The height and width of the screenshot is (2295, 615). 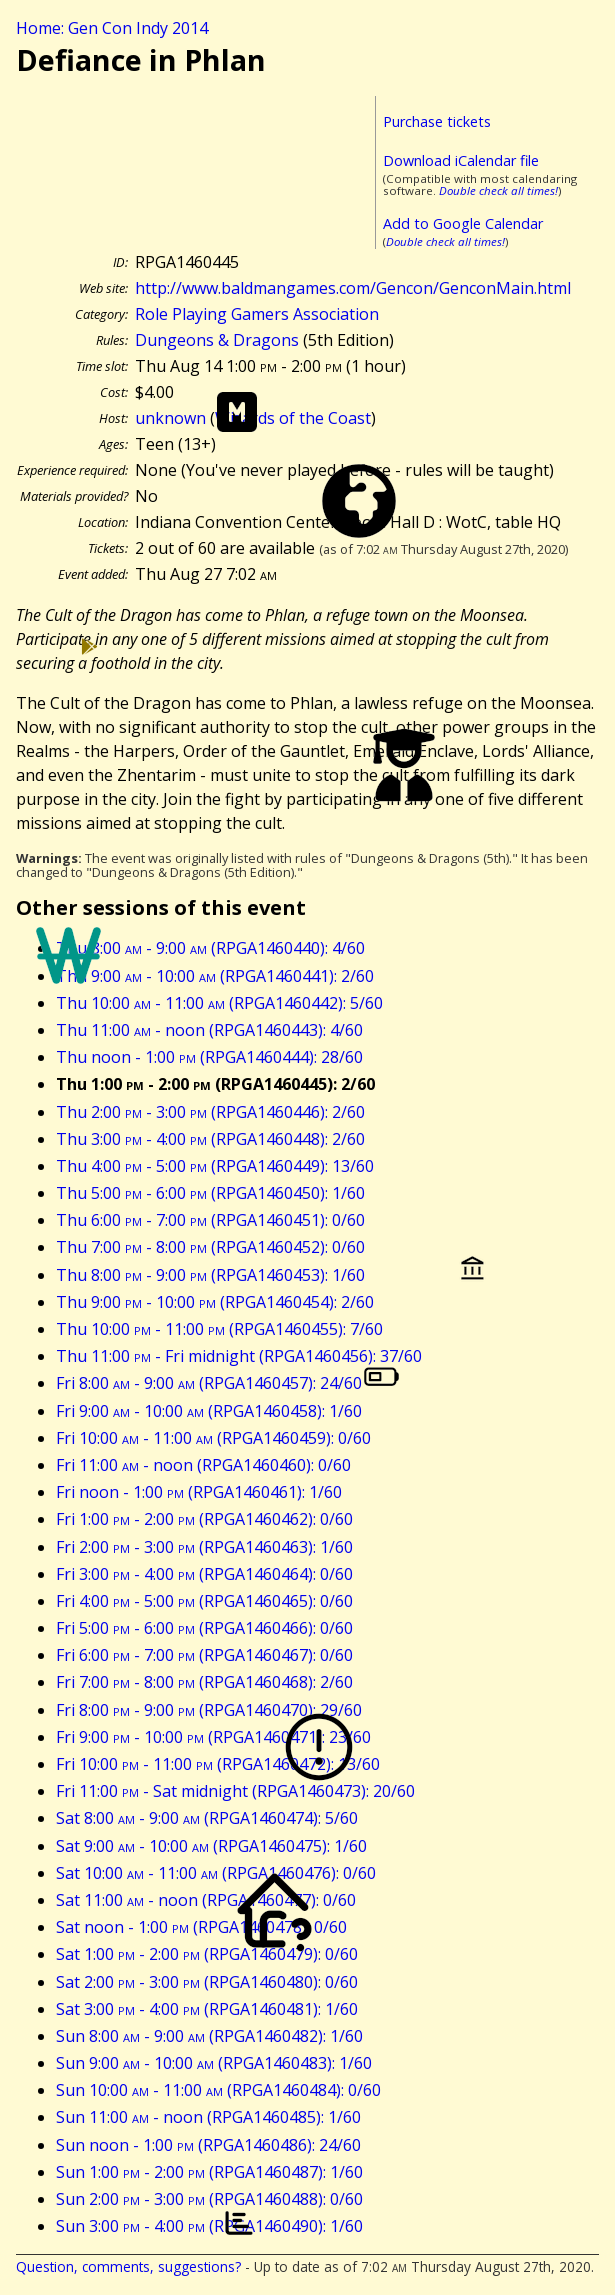 What do you see at coordinates (381, 1375) in the screenshot?
I see `indicates battery at 50% charge level` at bounding box center [381, 1375].